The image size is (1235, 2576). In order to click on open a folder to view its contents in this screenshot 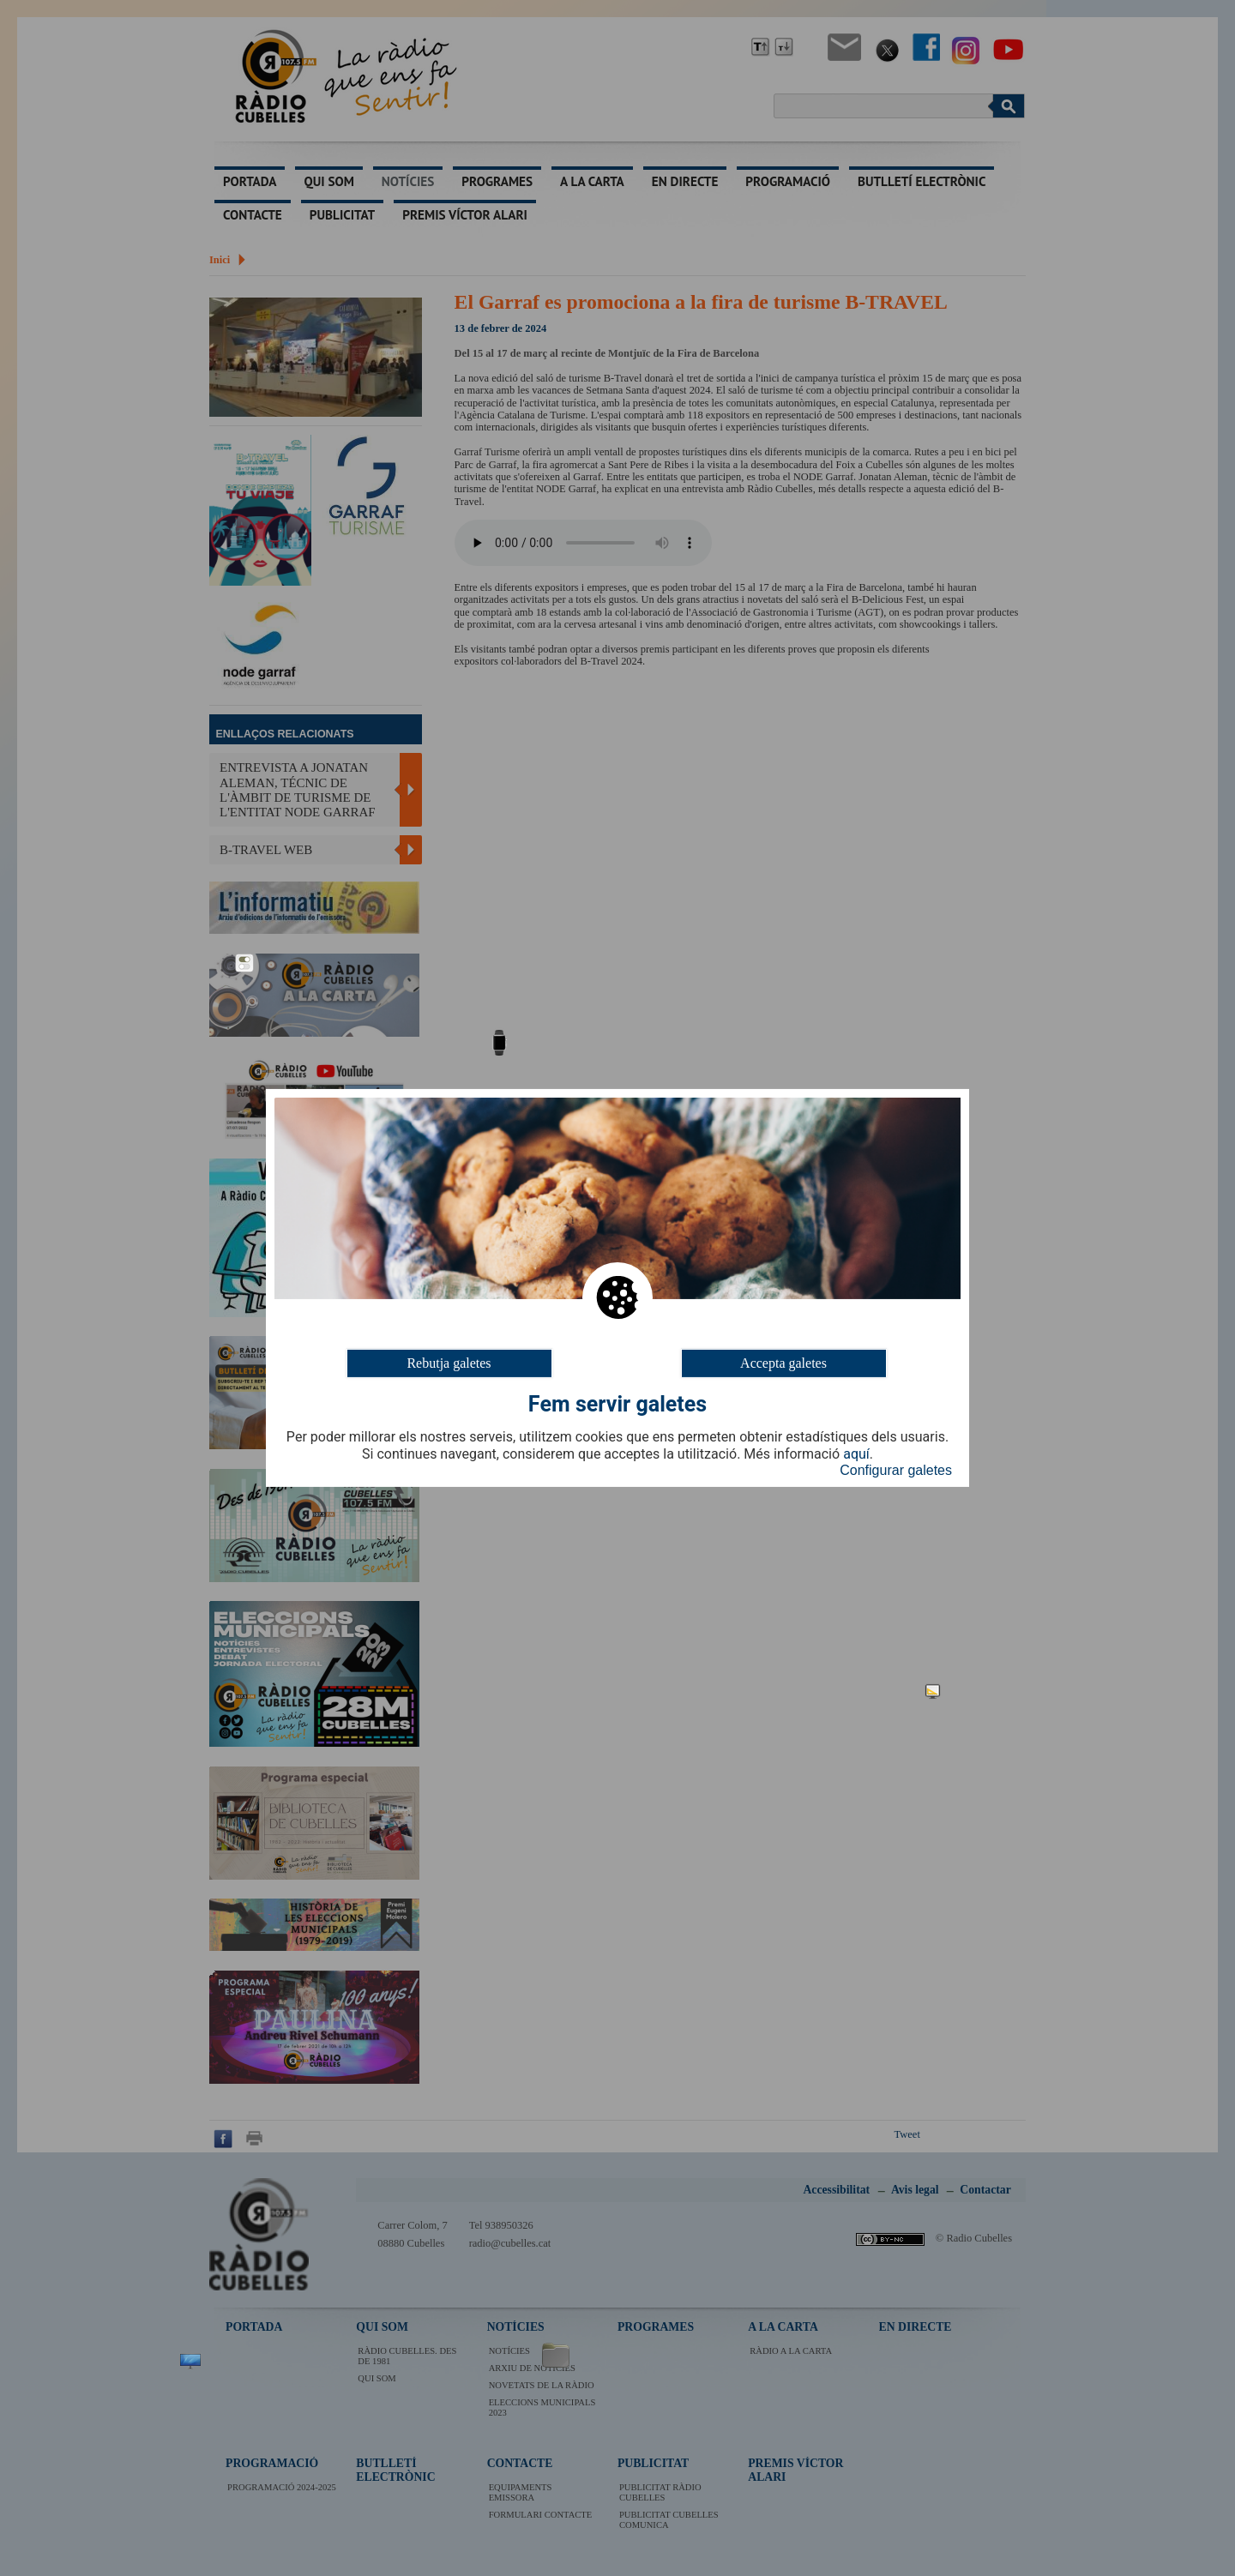, I will do `click(556, 2355)`.